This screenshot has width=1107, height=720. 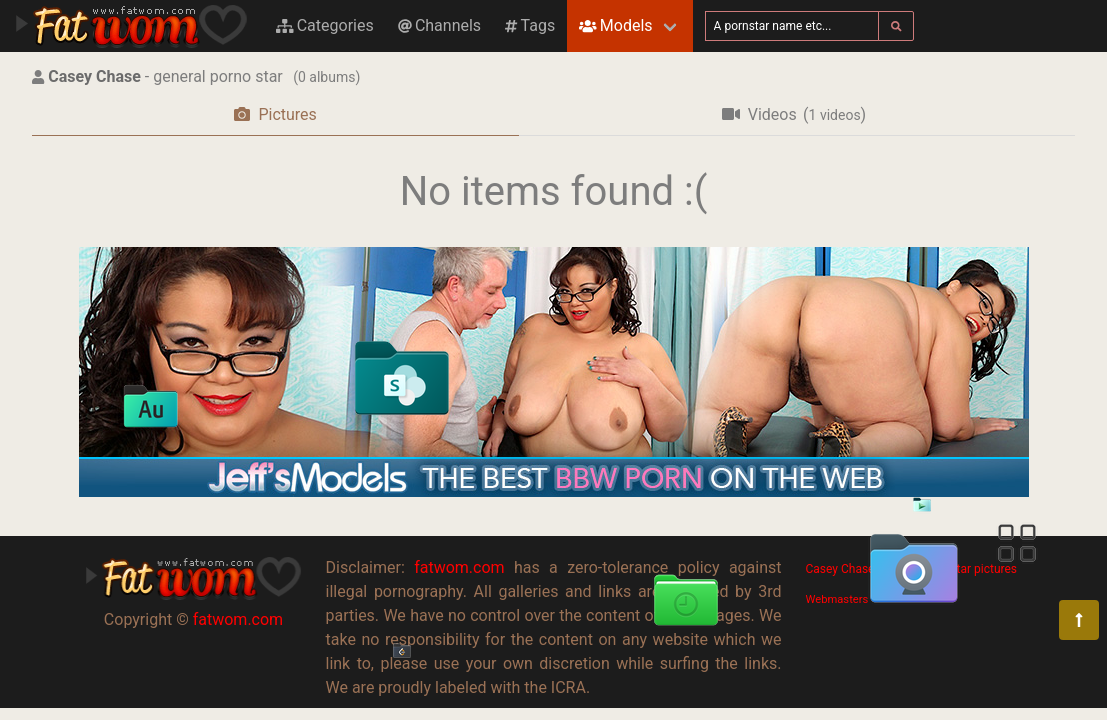 What do you see at coordinates (150, 407) in the screenshot?
I see `open Adobe Audition project files folder` at bounding box center [150, 407].